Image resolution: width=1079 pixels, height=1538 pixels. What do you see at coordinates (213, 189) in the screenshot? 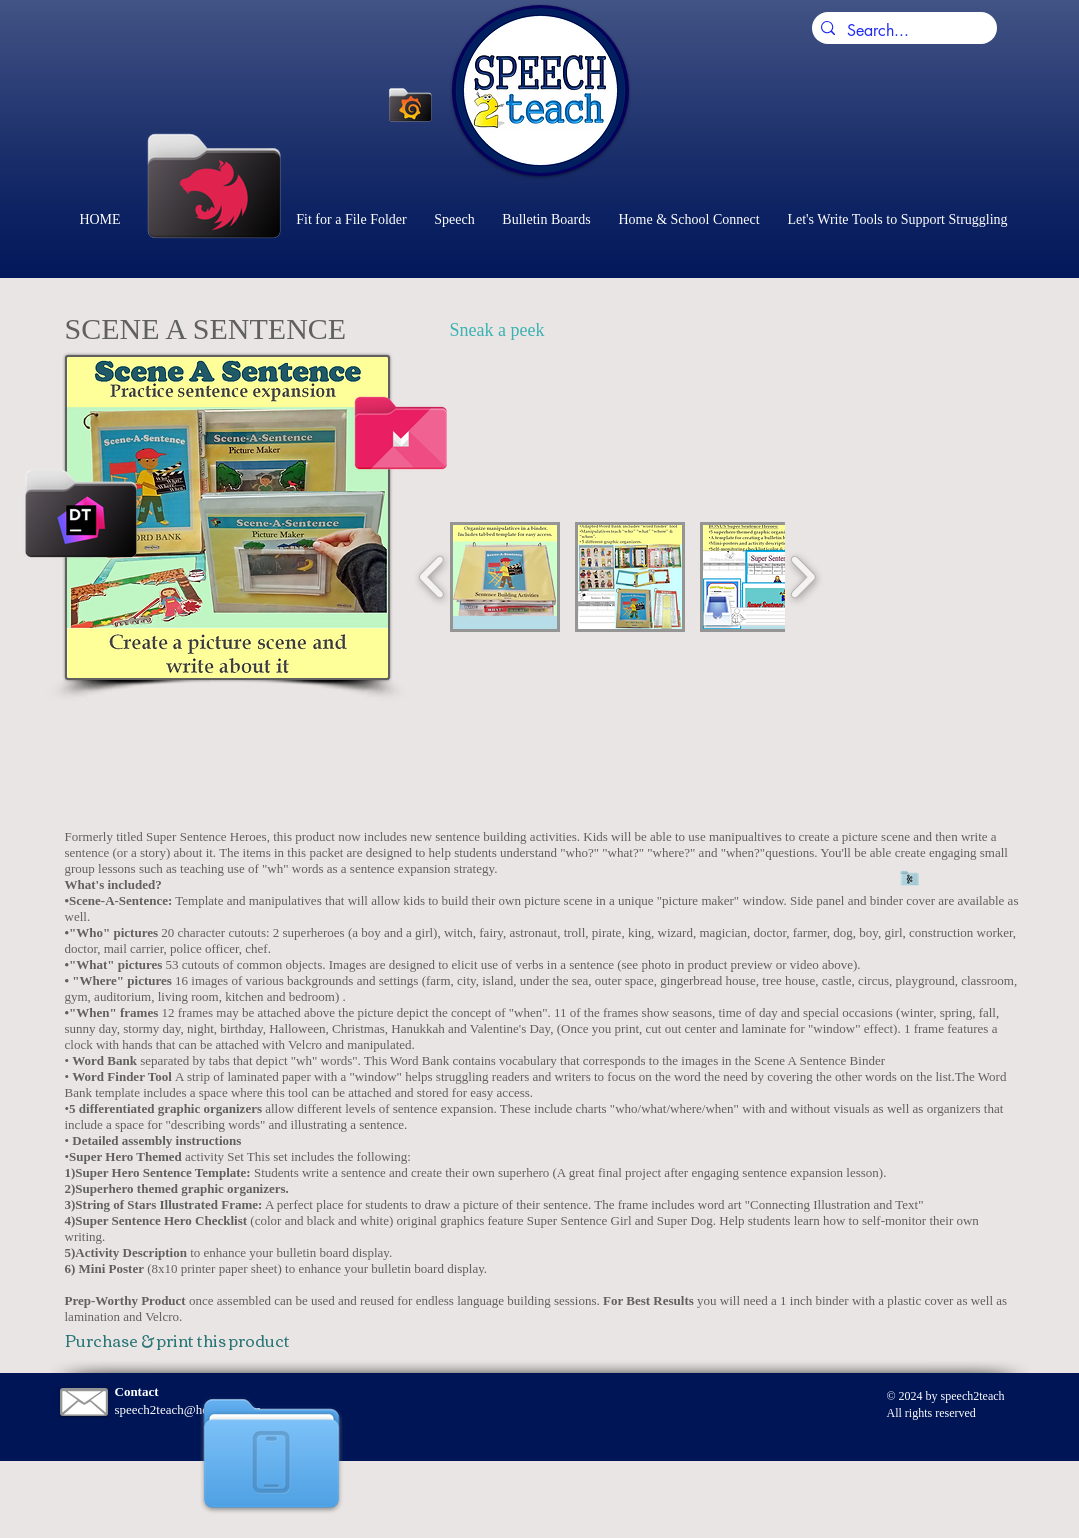
I see `open NestJS project folder` at bounding box center [213, 189].